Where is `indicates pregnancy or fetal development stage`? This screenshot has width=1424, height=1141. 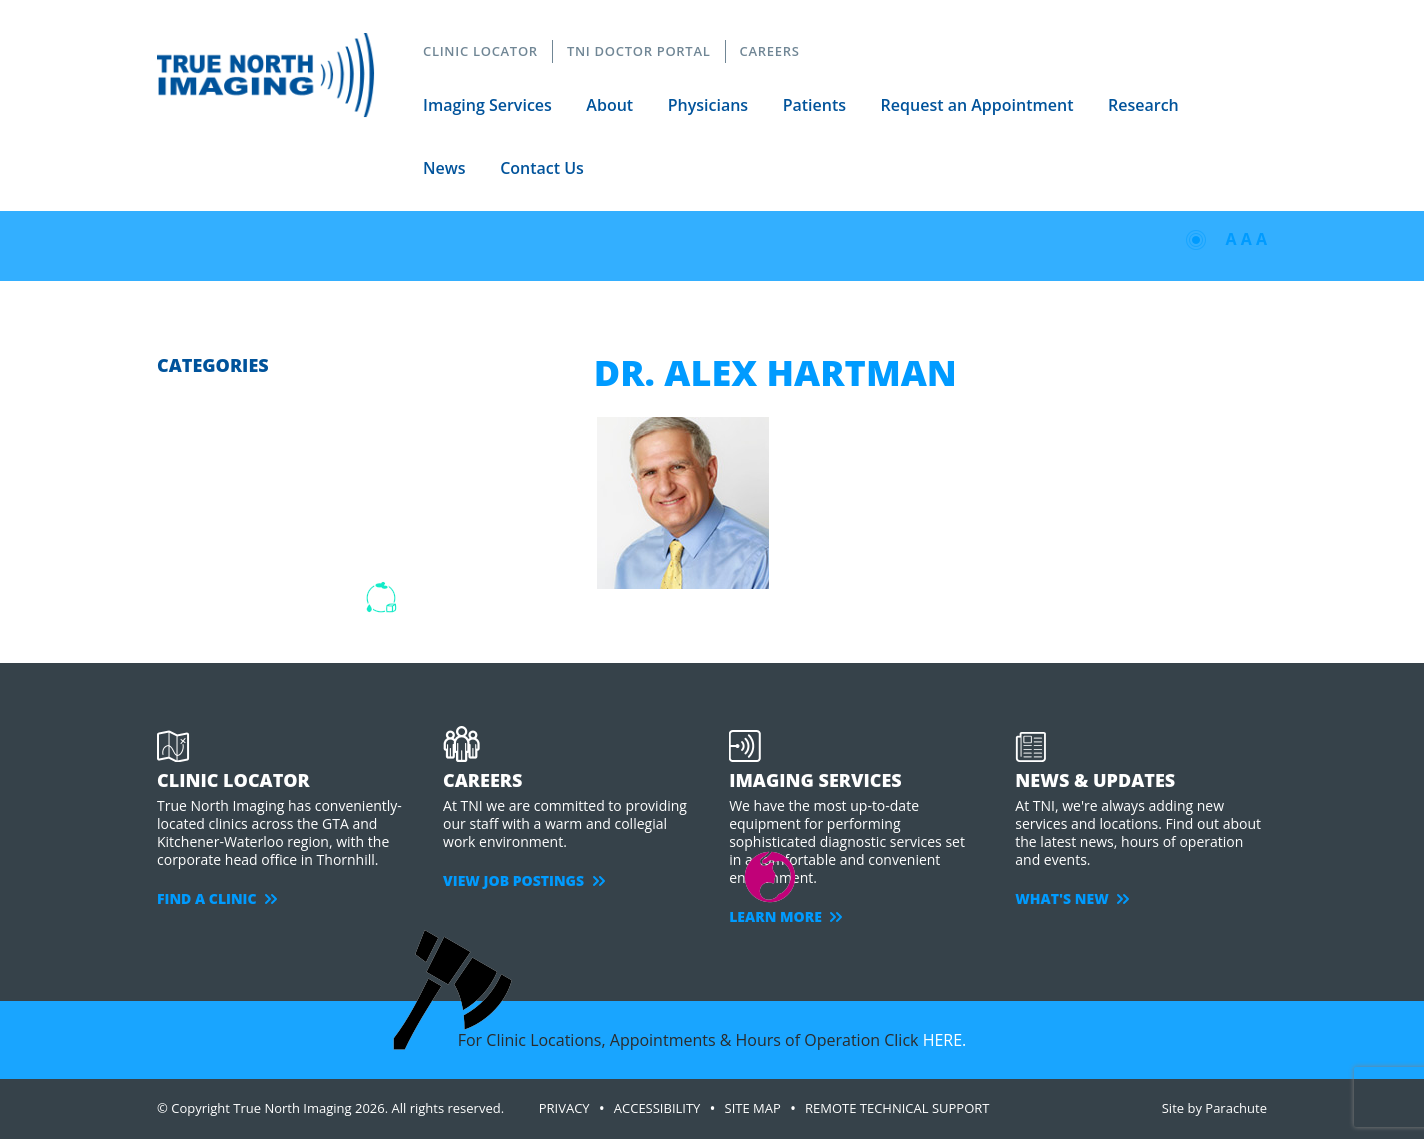
indicates pregnancy or fetal development stage is located at coordinates (770, 877).